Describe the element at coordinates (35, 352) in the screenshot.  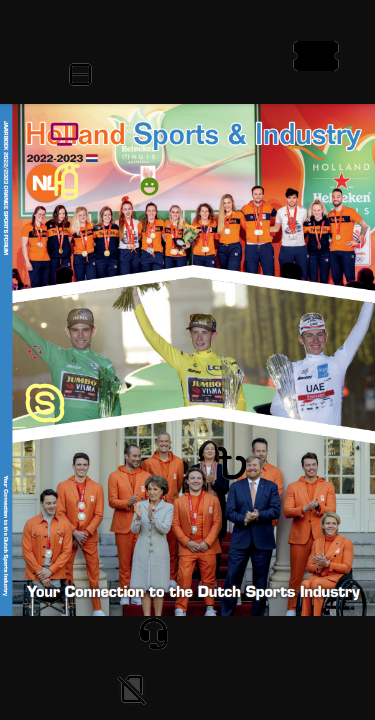
I see `sync data across devices` at that location.